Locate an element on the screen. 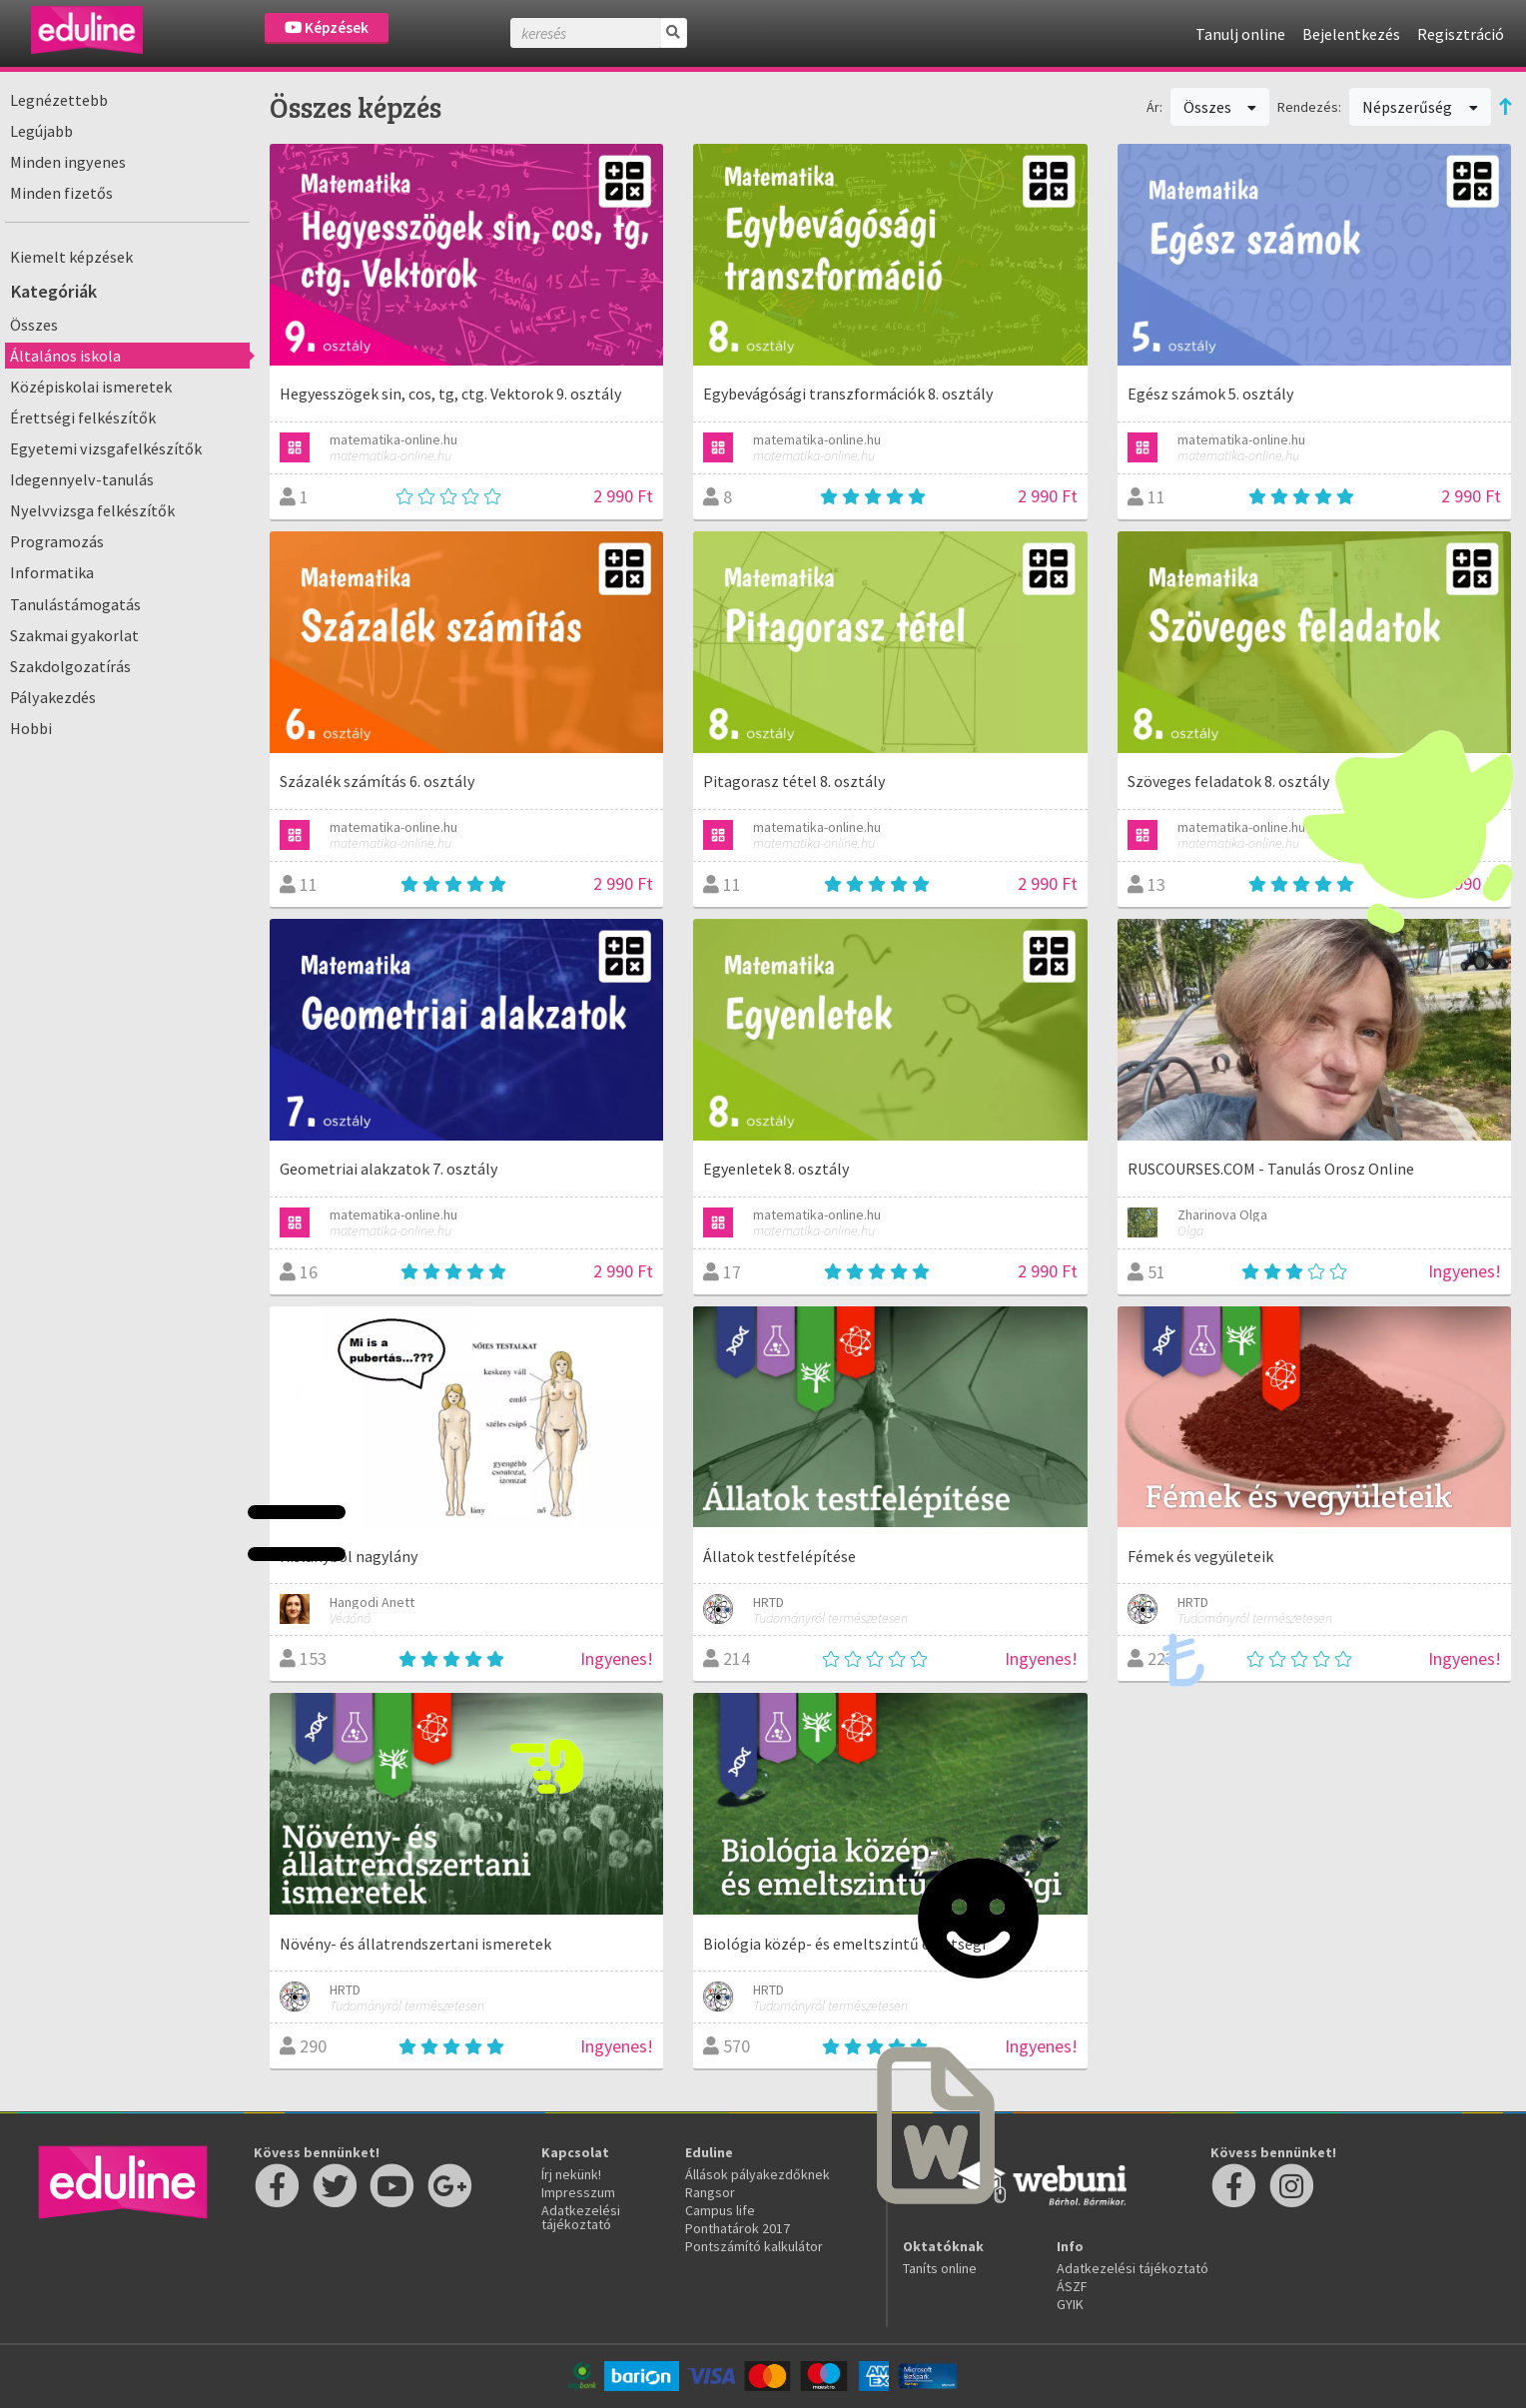 The height and width of the screenshot is (2408, 1526). open a Microsoft Word document is located at coordinates (936, 2125).